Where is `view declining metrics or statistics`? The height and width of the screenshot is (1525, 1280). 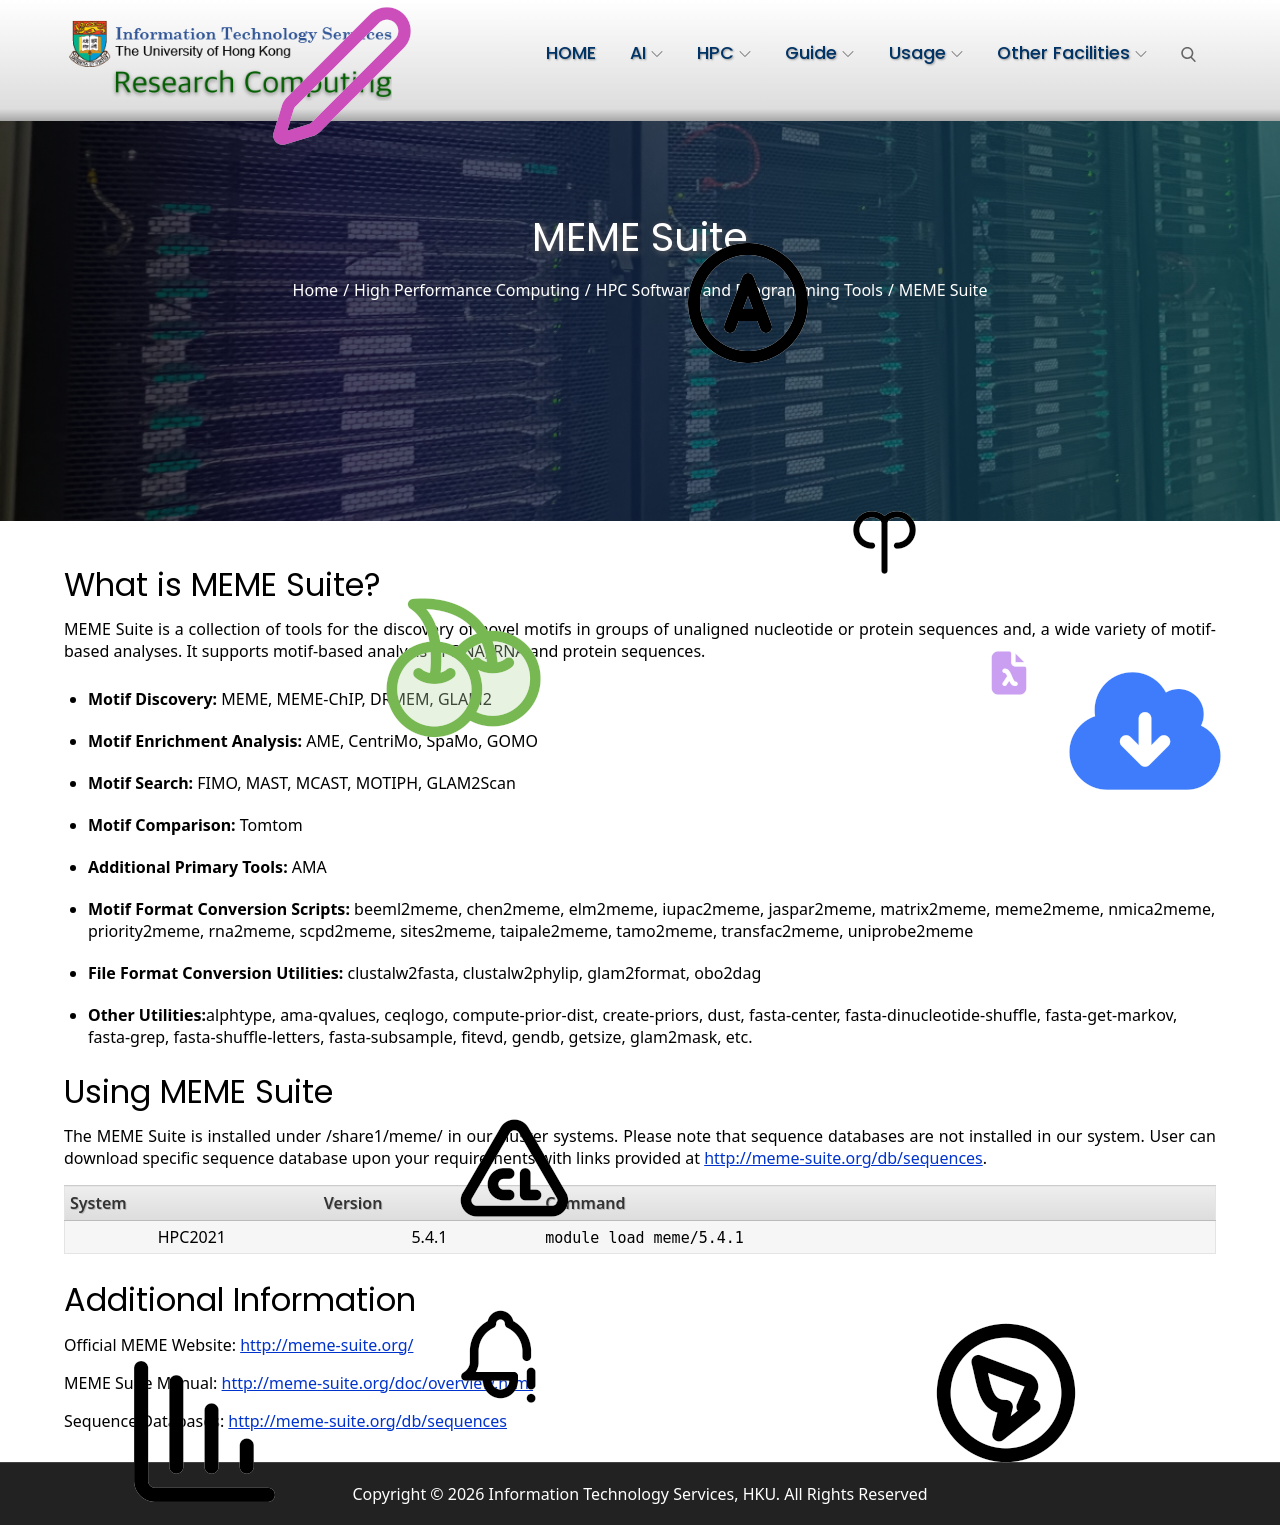 view declining metrics or statistics is located at coordinates (204, 1431).